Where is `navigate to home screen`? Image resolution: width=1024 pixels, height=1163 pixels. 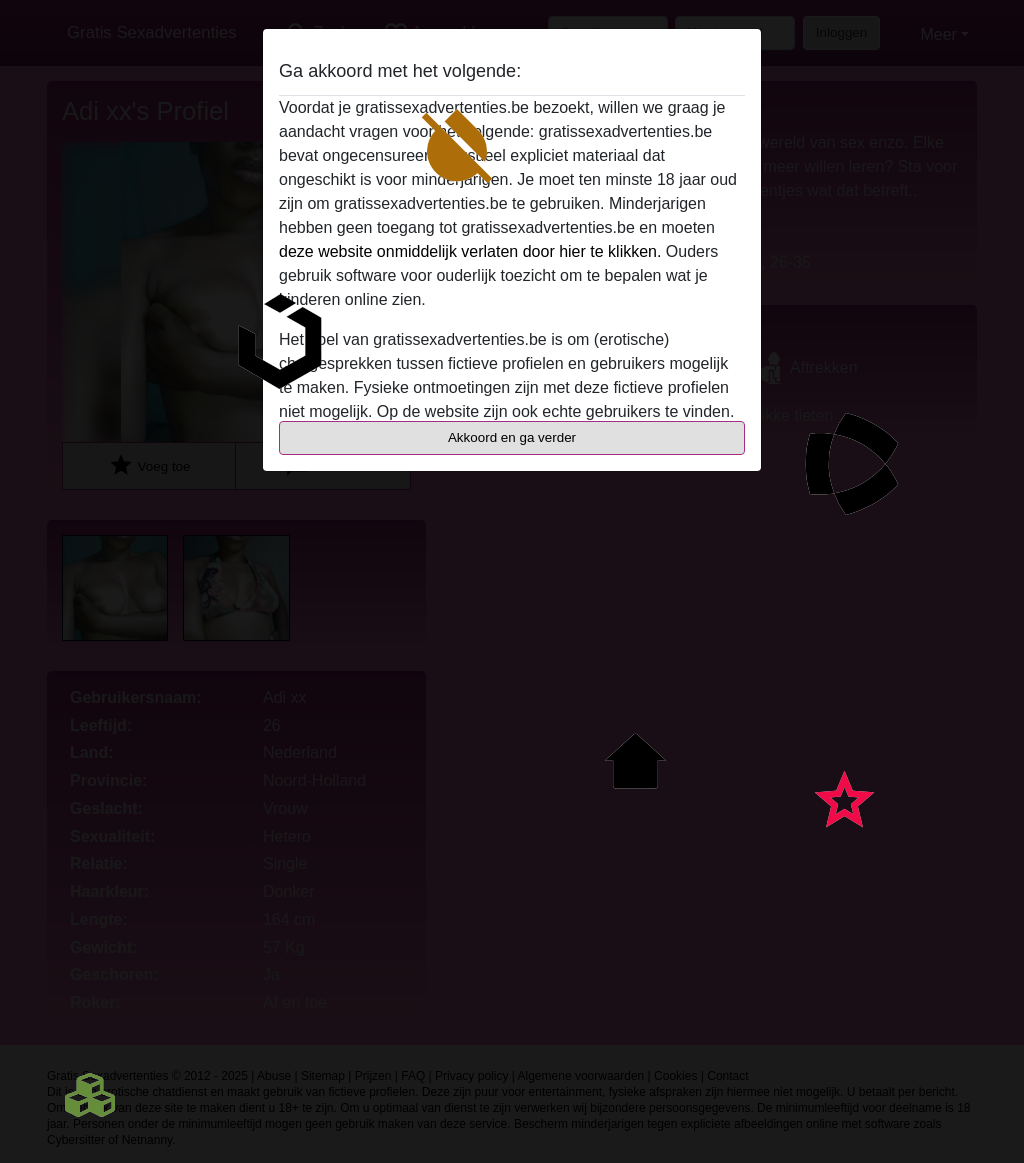 navigate to home screen is located at coordinates (635, 763).